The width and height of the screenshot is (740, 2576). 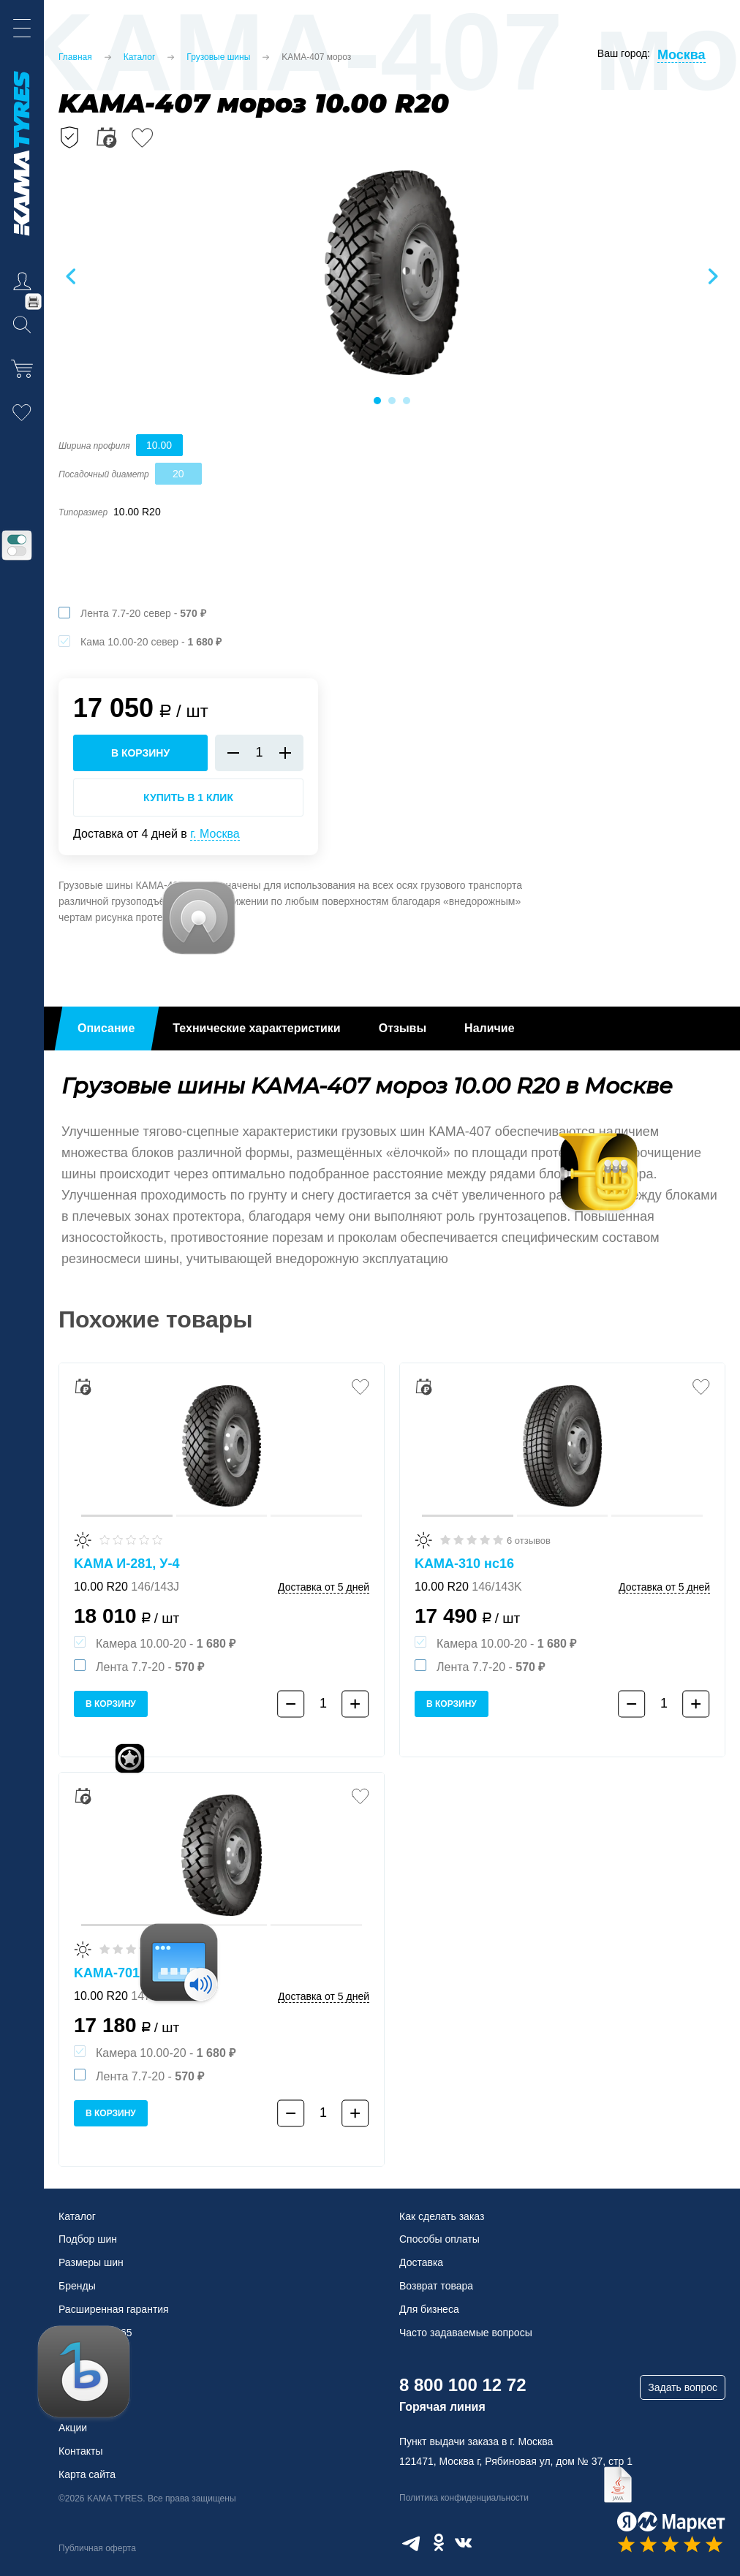 What do you see at coordinates (178, 1962) in the screenshot?
I see `open mpd music player daemon app` at bounding box center [178, 1962].